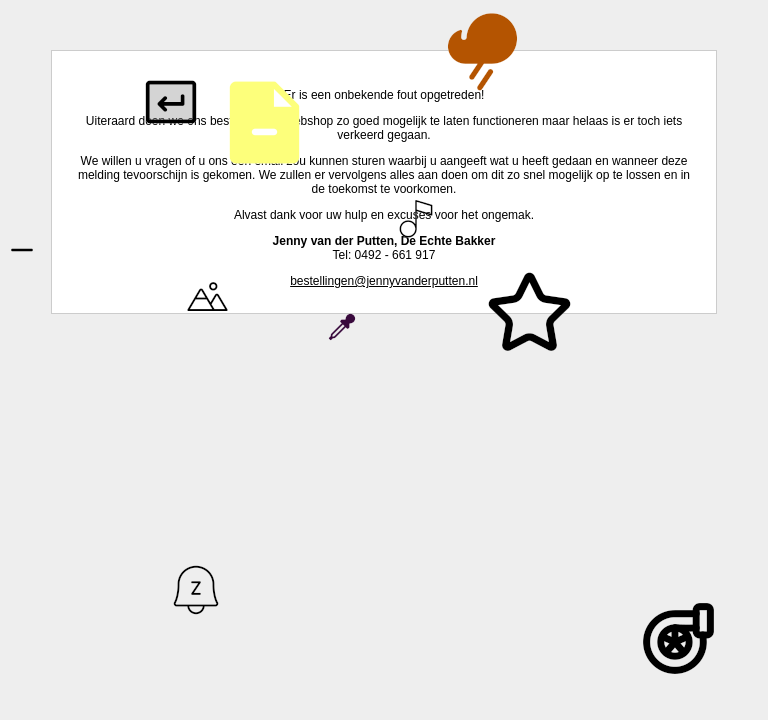 This screenshot has height=720, width=768. Describe the element at coordinates (342, 327) in the screenshot. I see `pick a color from the canvas` at that location.